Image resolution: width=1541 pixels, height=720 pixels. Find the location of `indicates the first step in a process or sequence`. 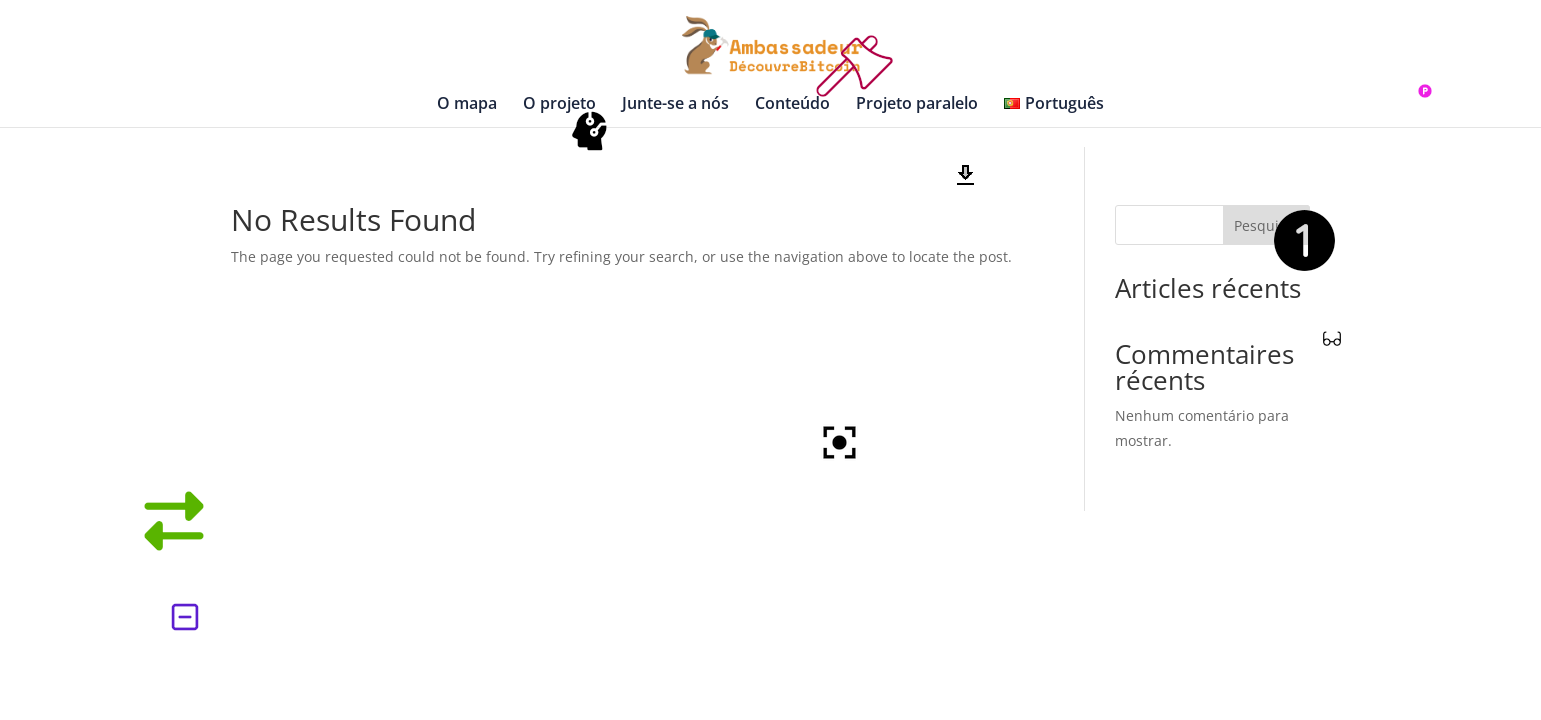

indicates the first step in a process or sequence is located at coordinates (1304, 240).